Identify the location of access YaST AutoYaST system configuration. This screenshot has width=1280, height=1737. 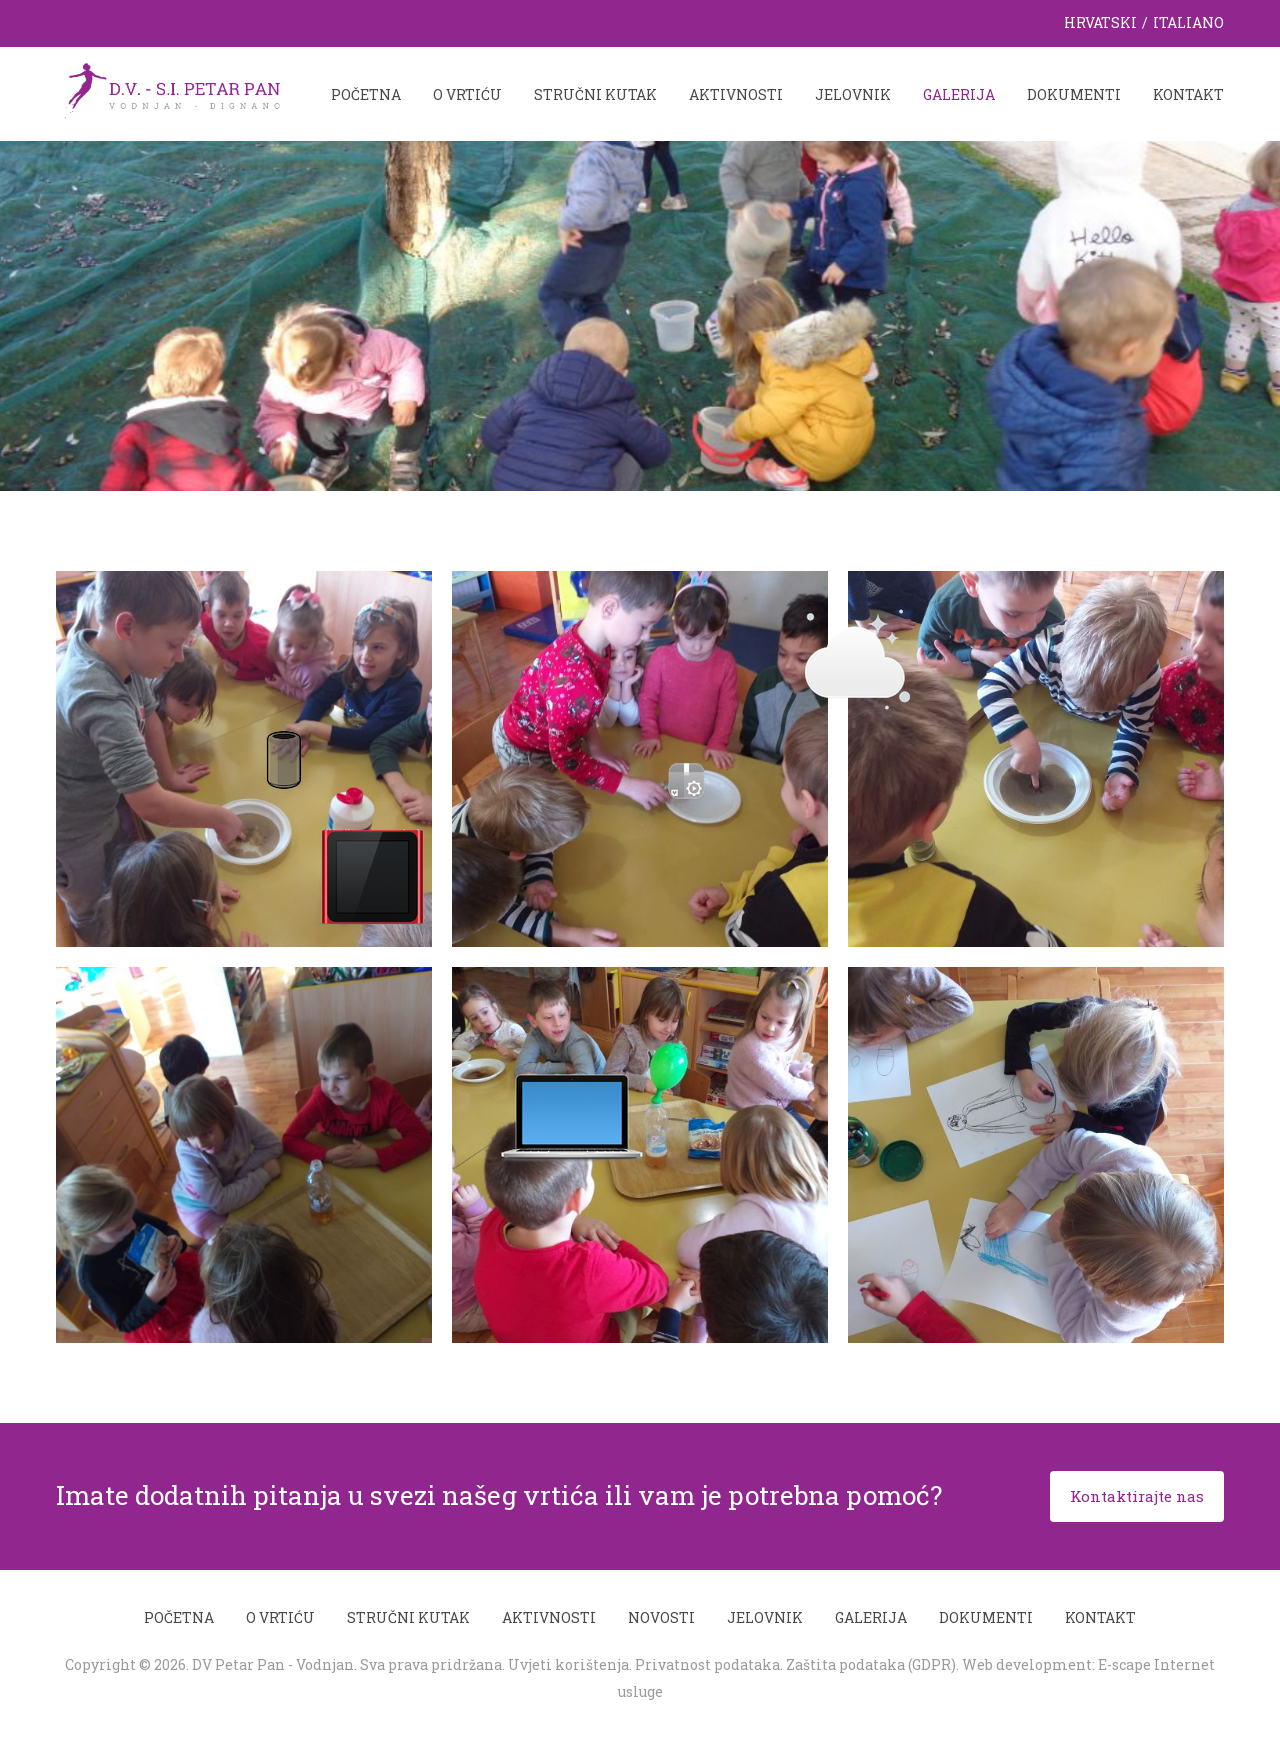
(686, 781).